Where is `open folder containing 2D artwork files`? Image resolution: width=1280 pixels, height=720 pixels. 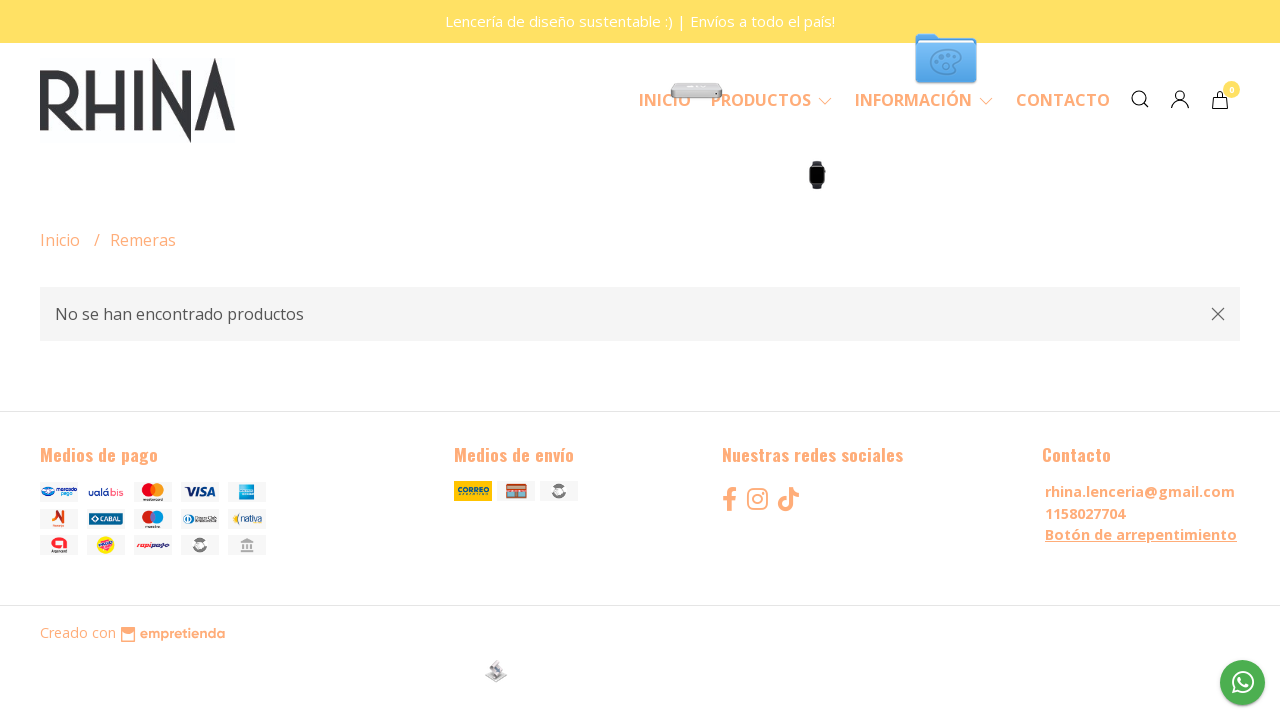 open folder containing 2D artwork files is located at coordinates (946, 58).